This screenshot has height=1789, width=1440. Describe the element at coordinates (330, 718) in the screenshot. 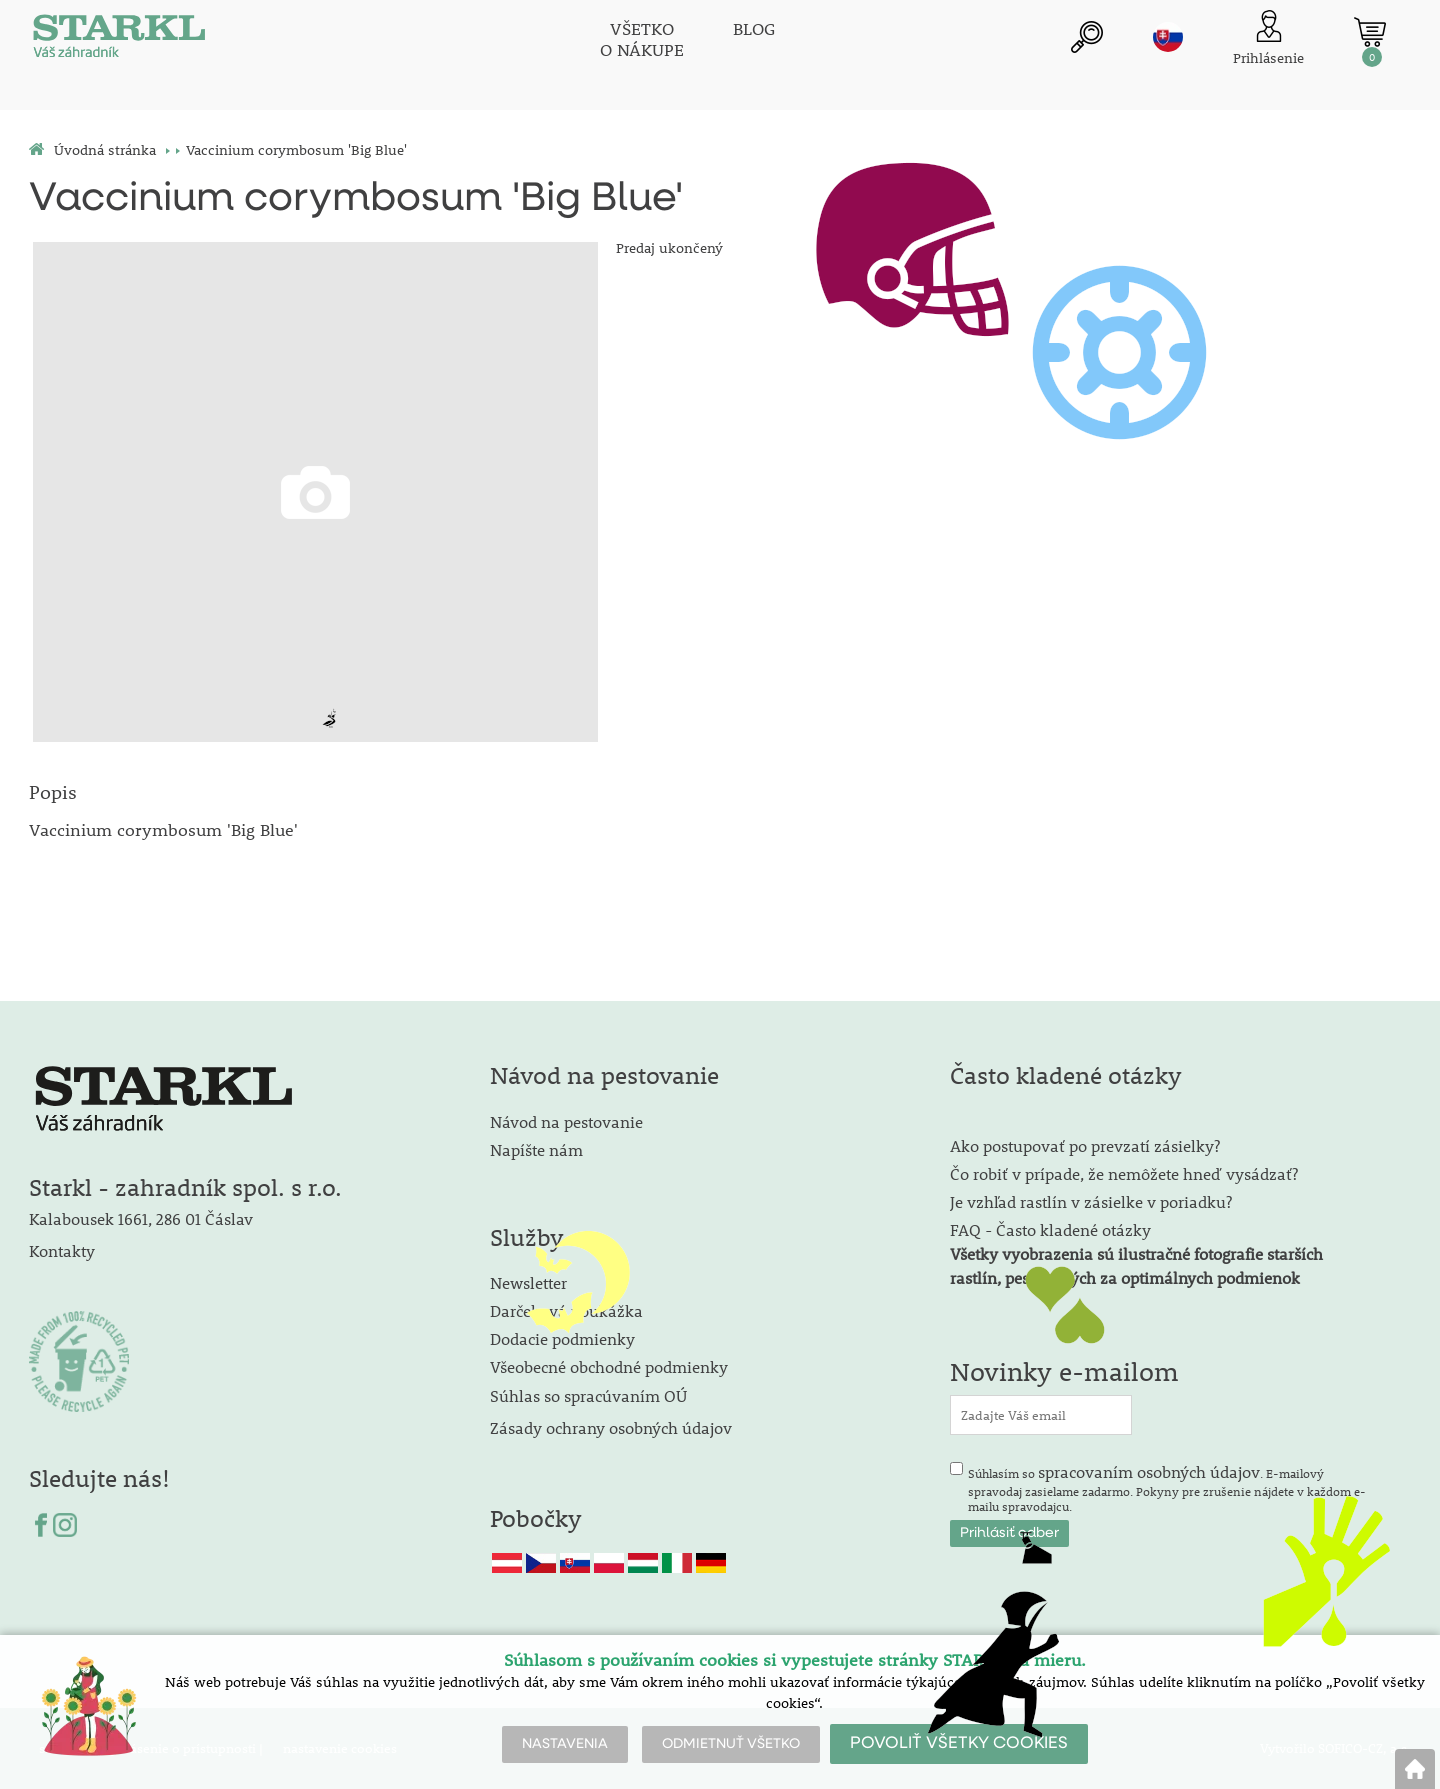

I see `pelican character or mascot in a game` at that location.